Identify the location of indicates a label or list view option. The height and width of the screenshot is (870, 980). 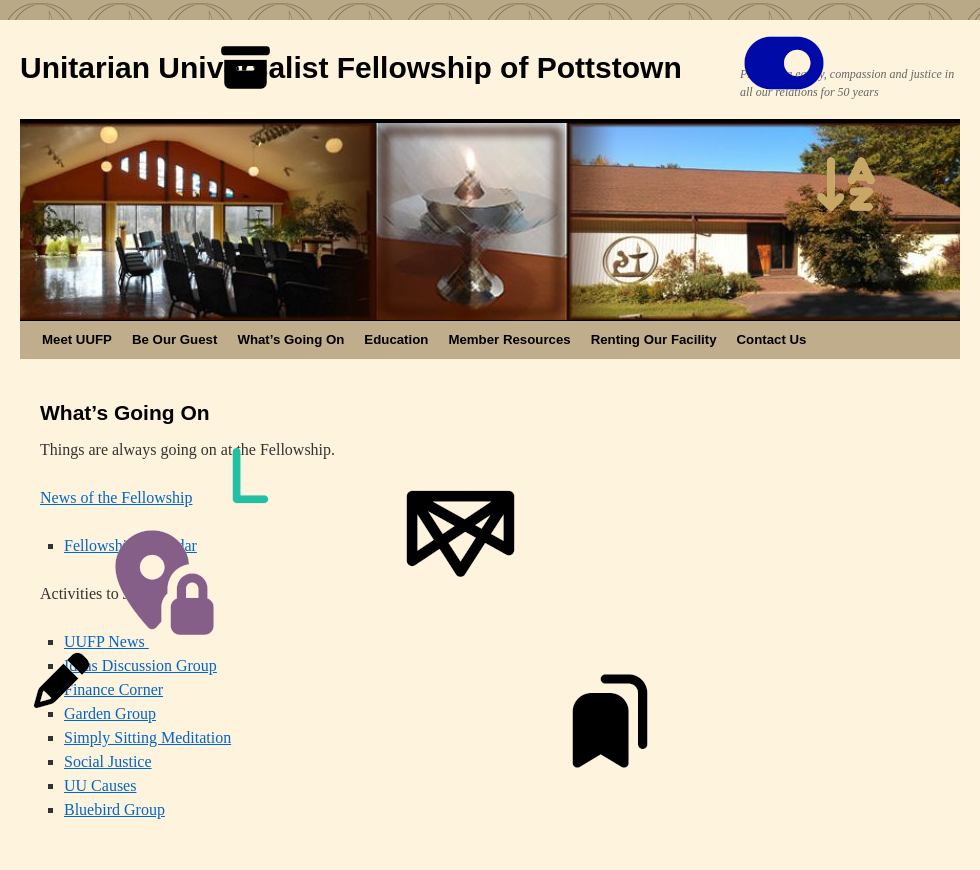
(248, 475).